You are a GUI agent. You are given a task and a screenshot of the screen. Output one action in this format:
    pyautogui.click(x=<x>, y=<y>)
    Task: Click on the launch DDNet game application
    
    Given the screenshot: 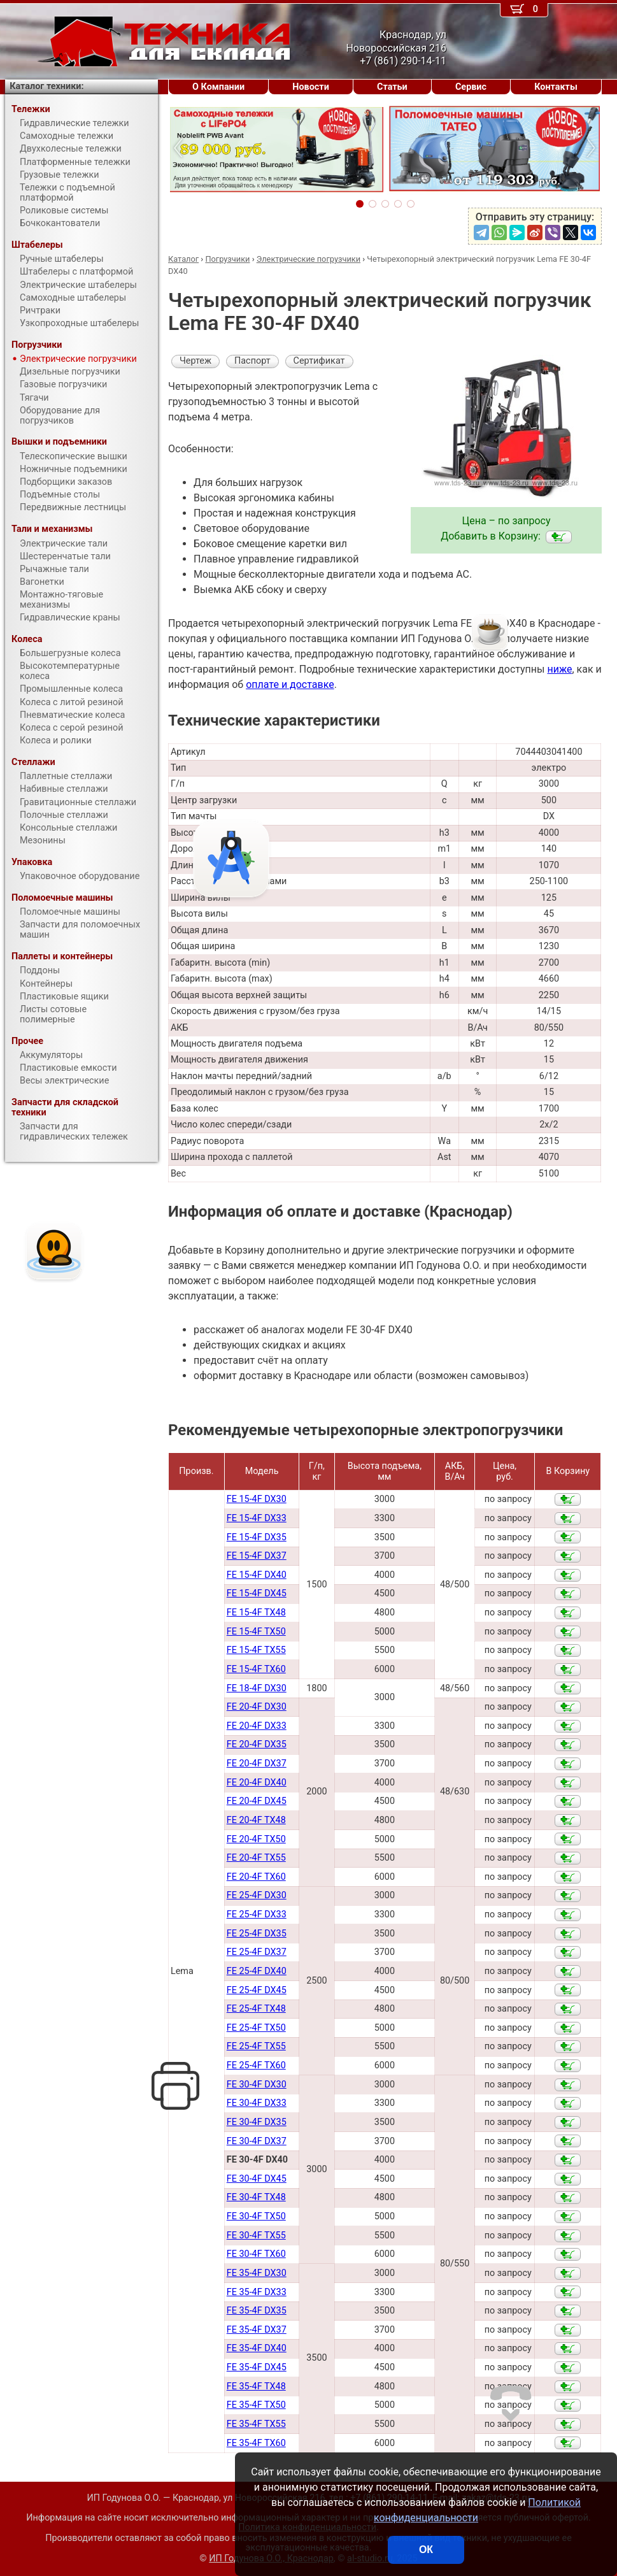 What is the action you would take?
    pyautogui.click(x=53, y=1251)
    